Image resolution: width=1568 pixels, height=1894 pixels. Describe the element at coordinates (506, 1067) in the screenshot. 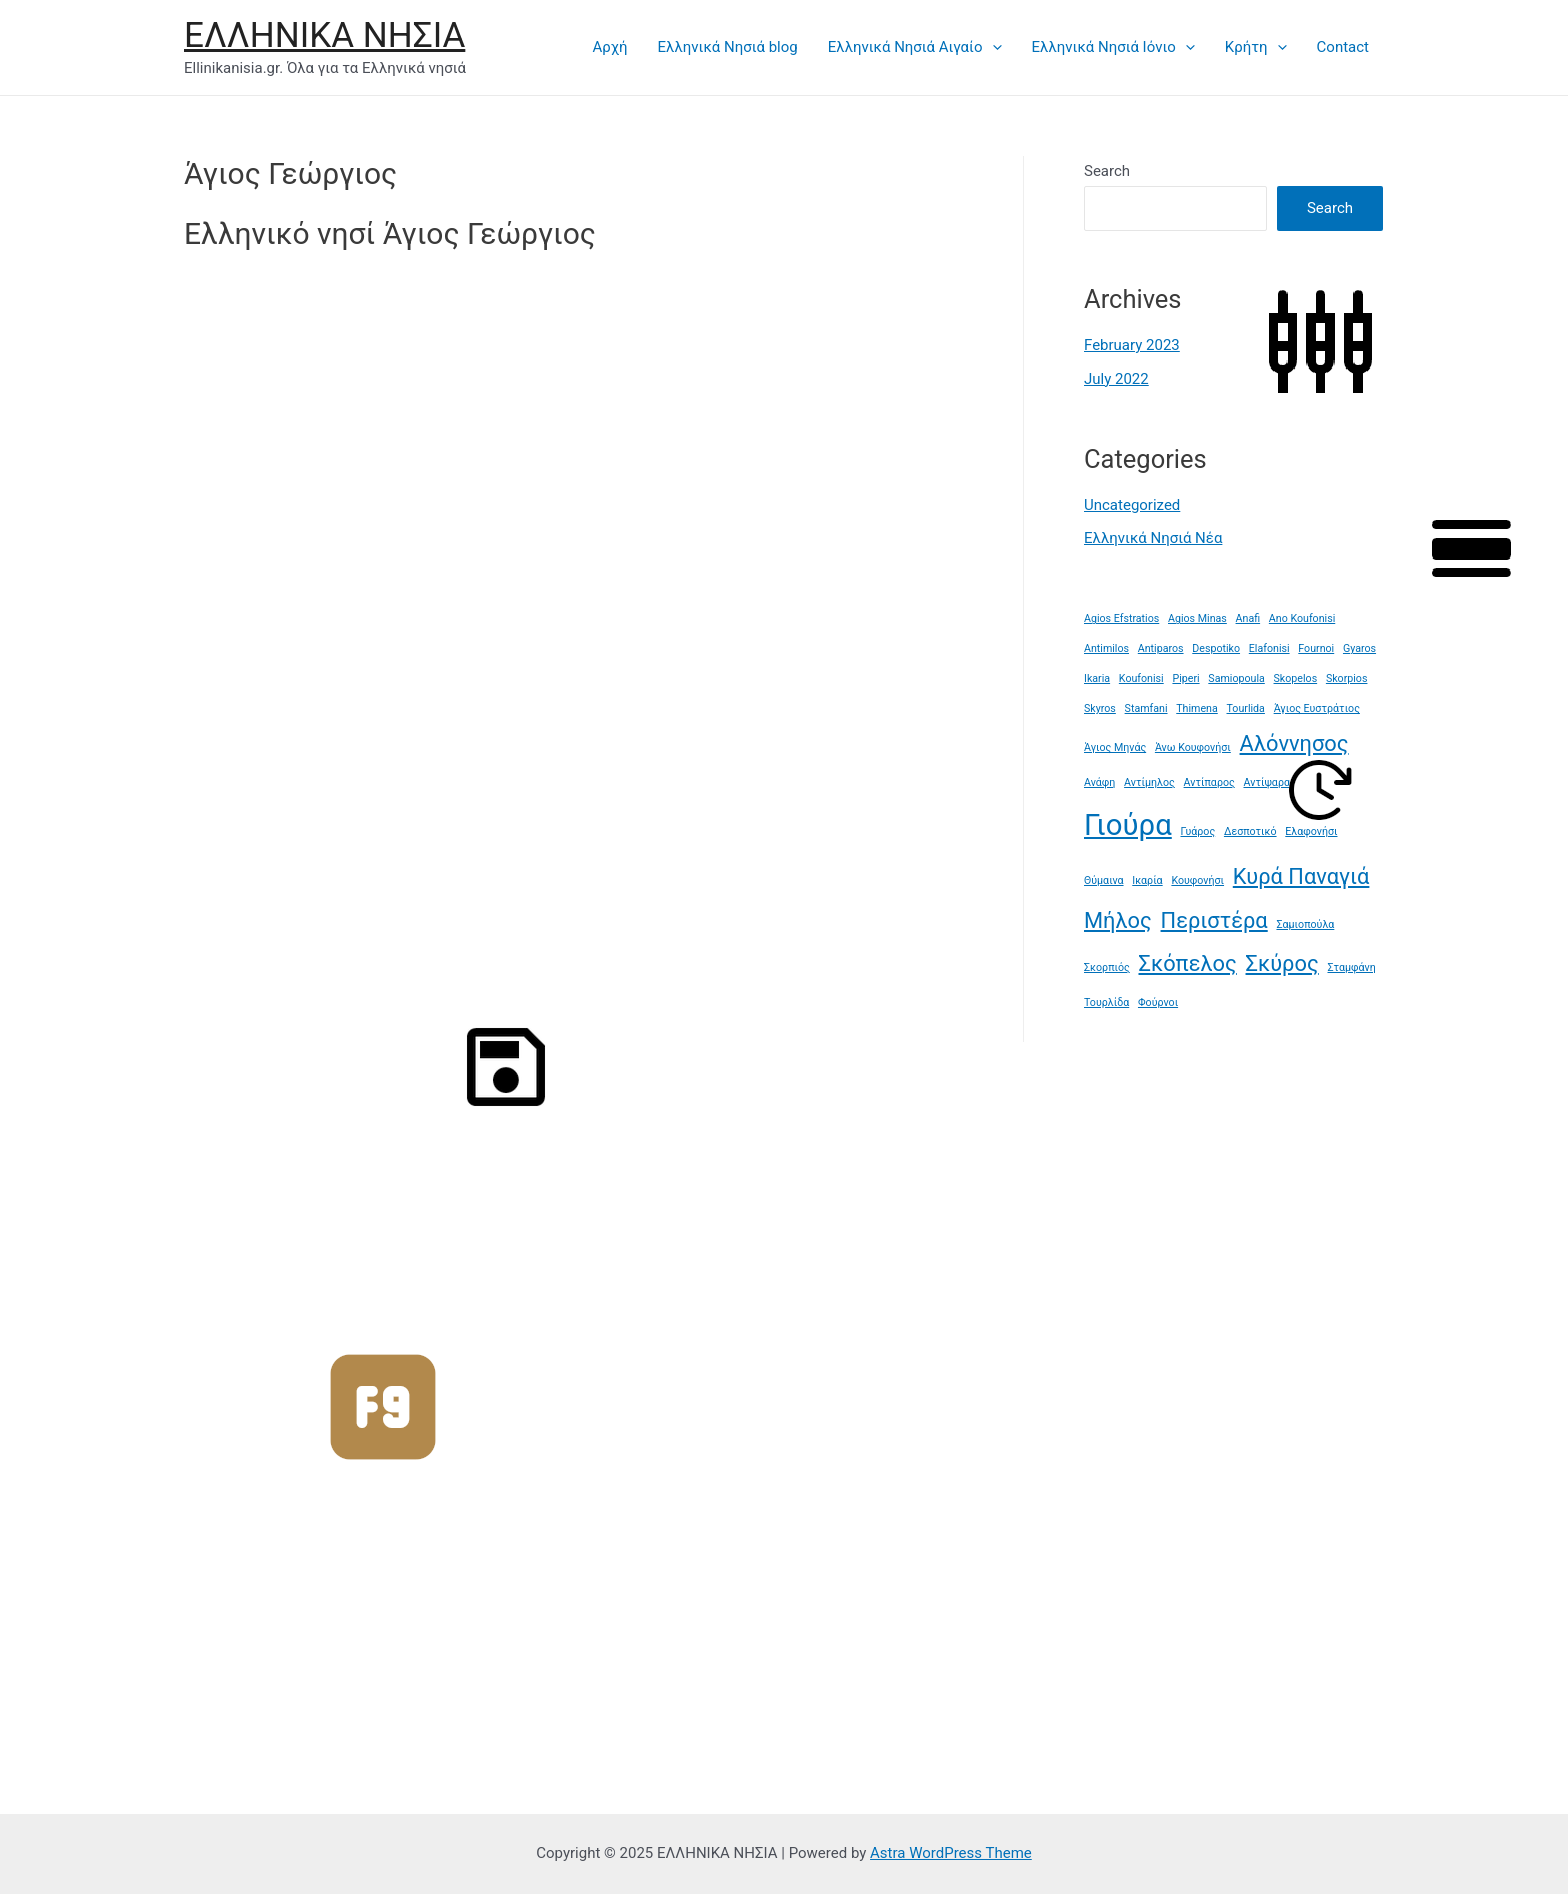

I see `save current file or document` at that location.